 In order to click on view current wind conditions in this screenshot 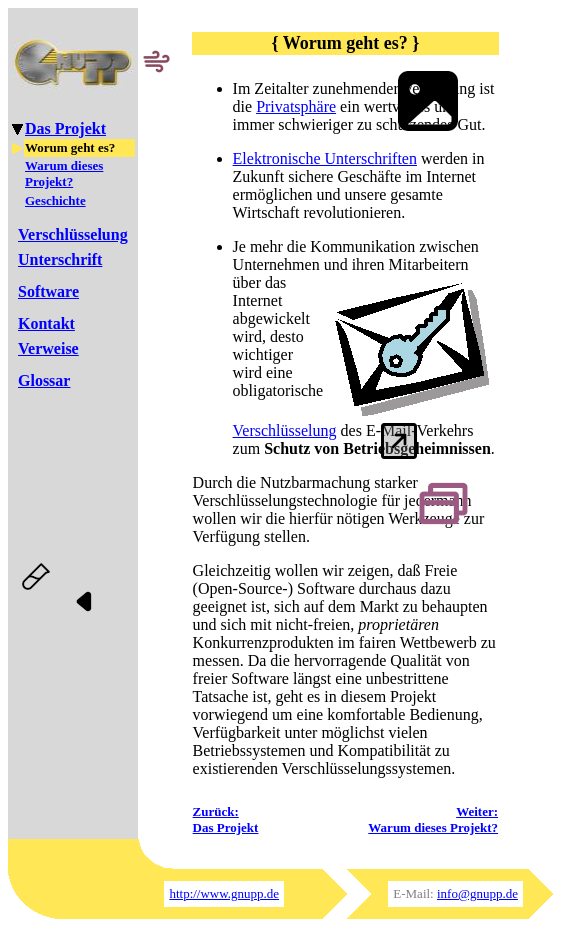, I will do `click(156, 61)`.